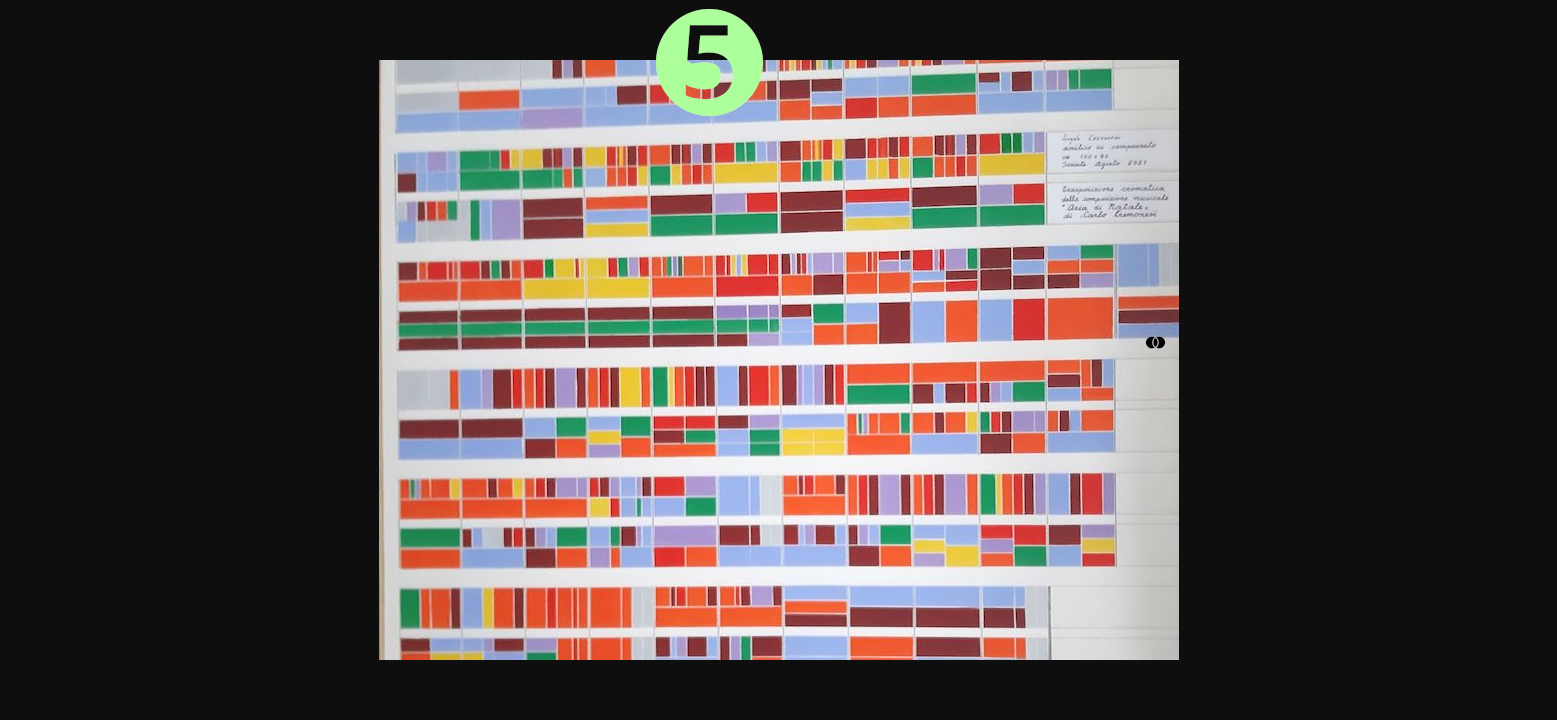  Describe the element at coordinates (709, 62) in the screenshot. I see `JUnit 5 testing framework logo` at that location.